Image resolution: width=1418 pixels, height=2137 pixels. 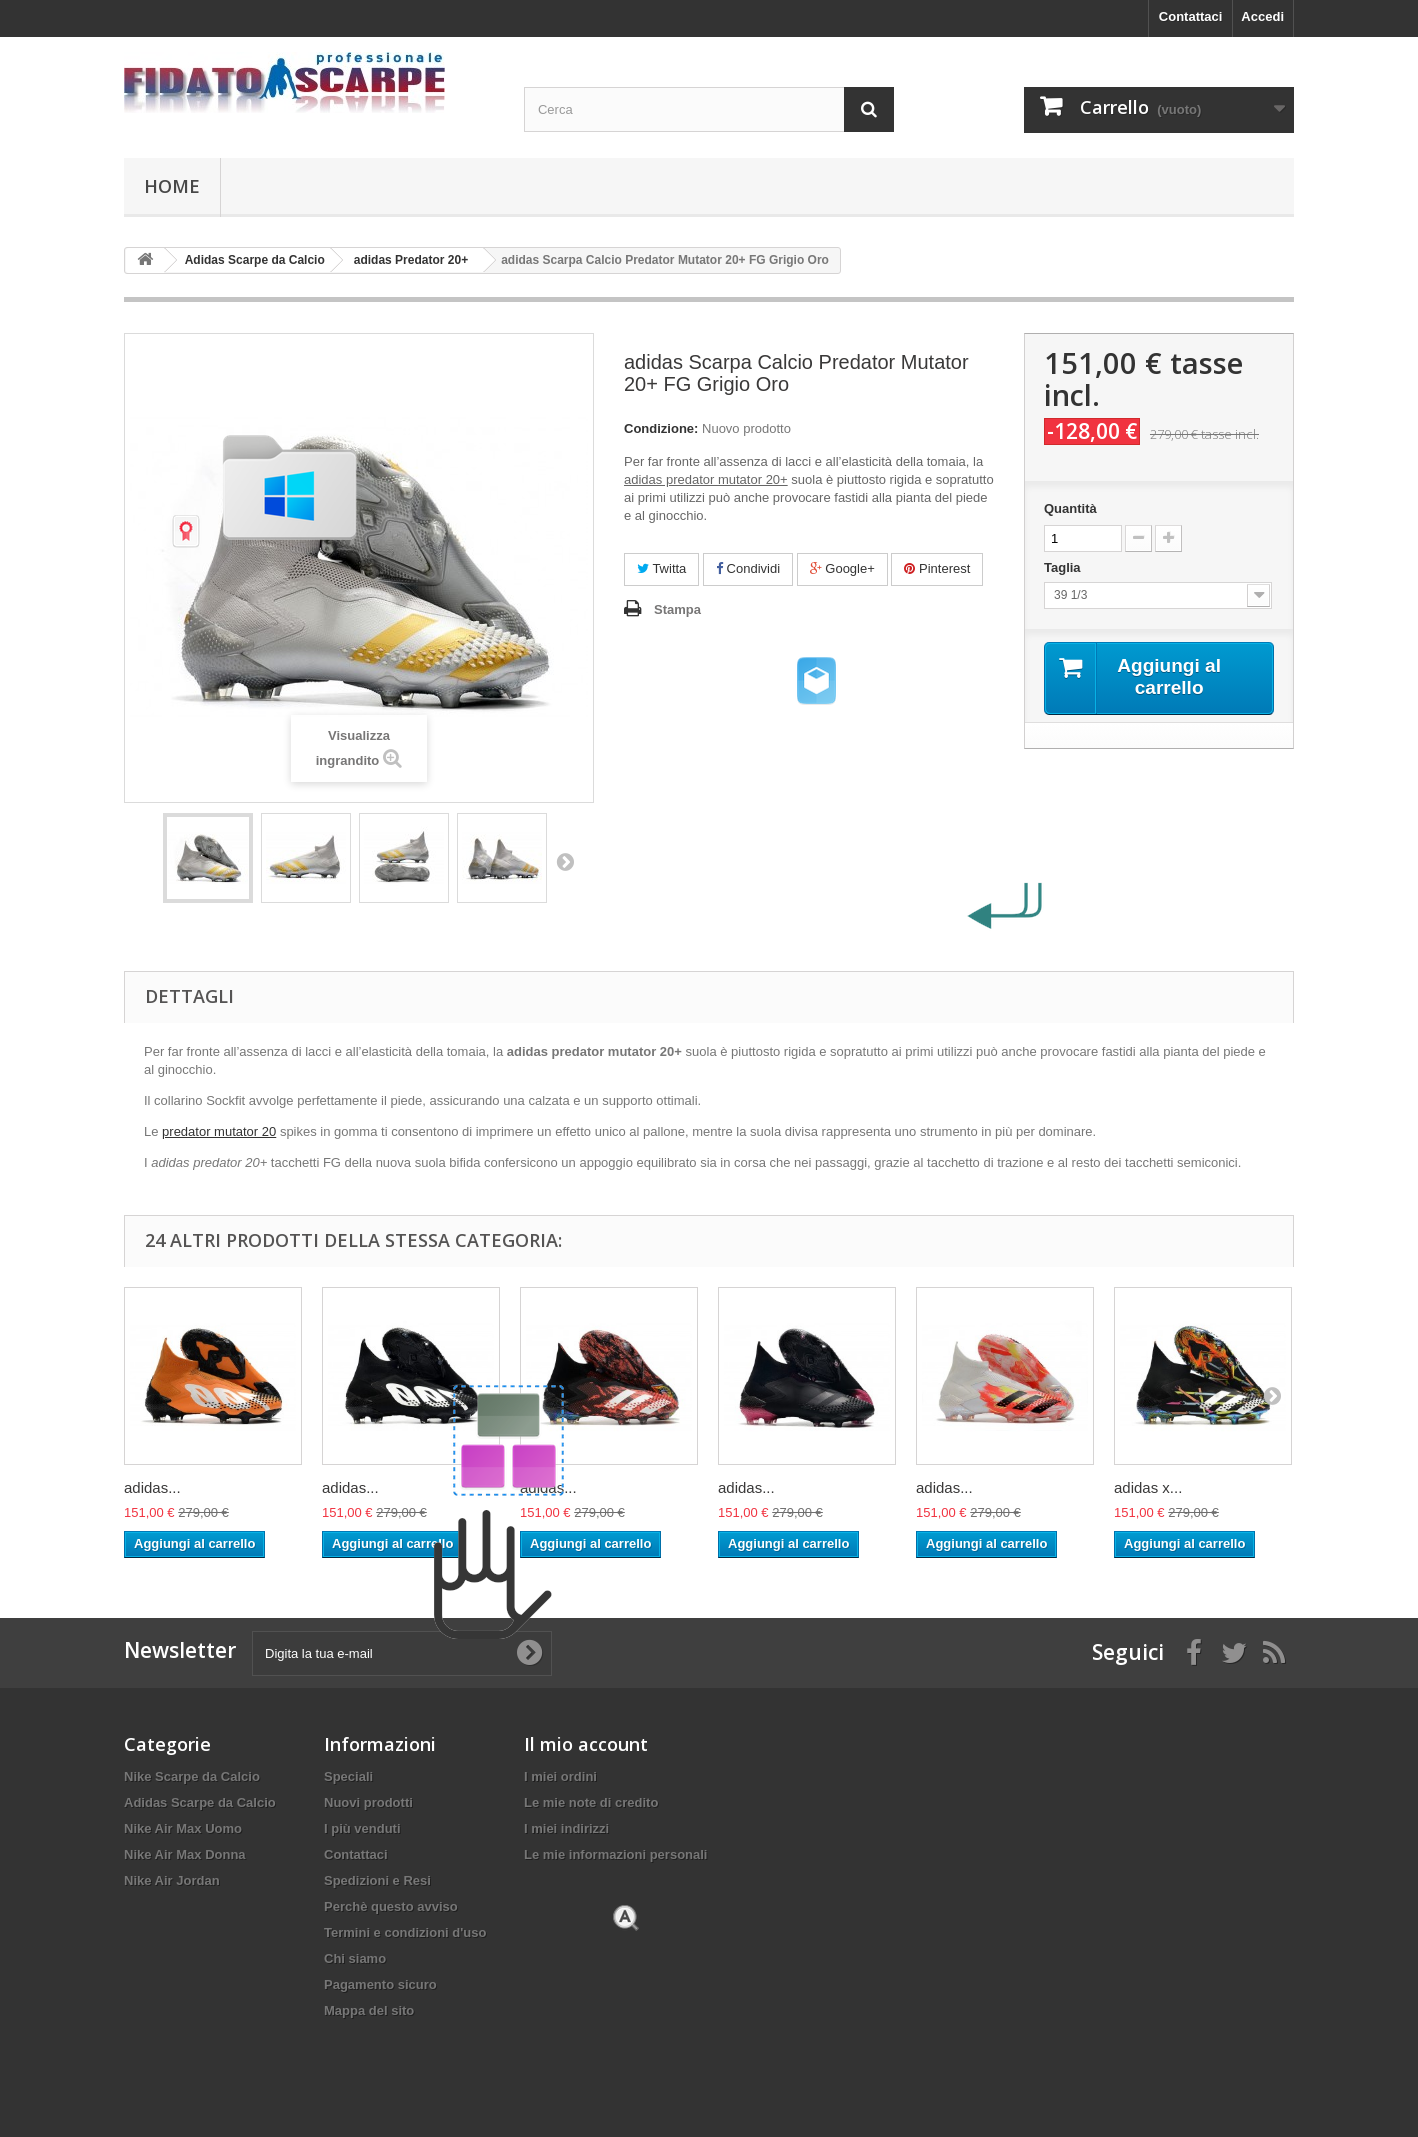 I want to click on select all items in the current view, so click(x=508, y=1440).